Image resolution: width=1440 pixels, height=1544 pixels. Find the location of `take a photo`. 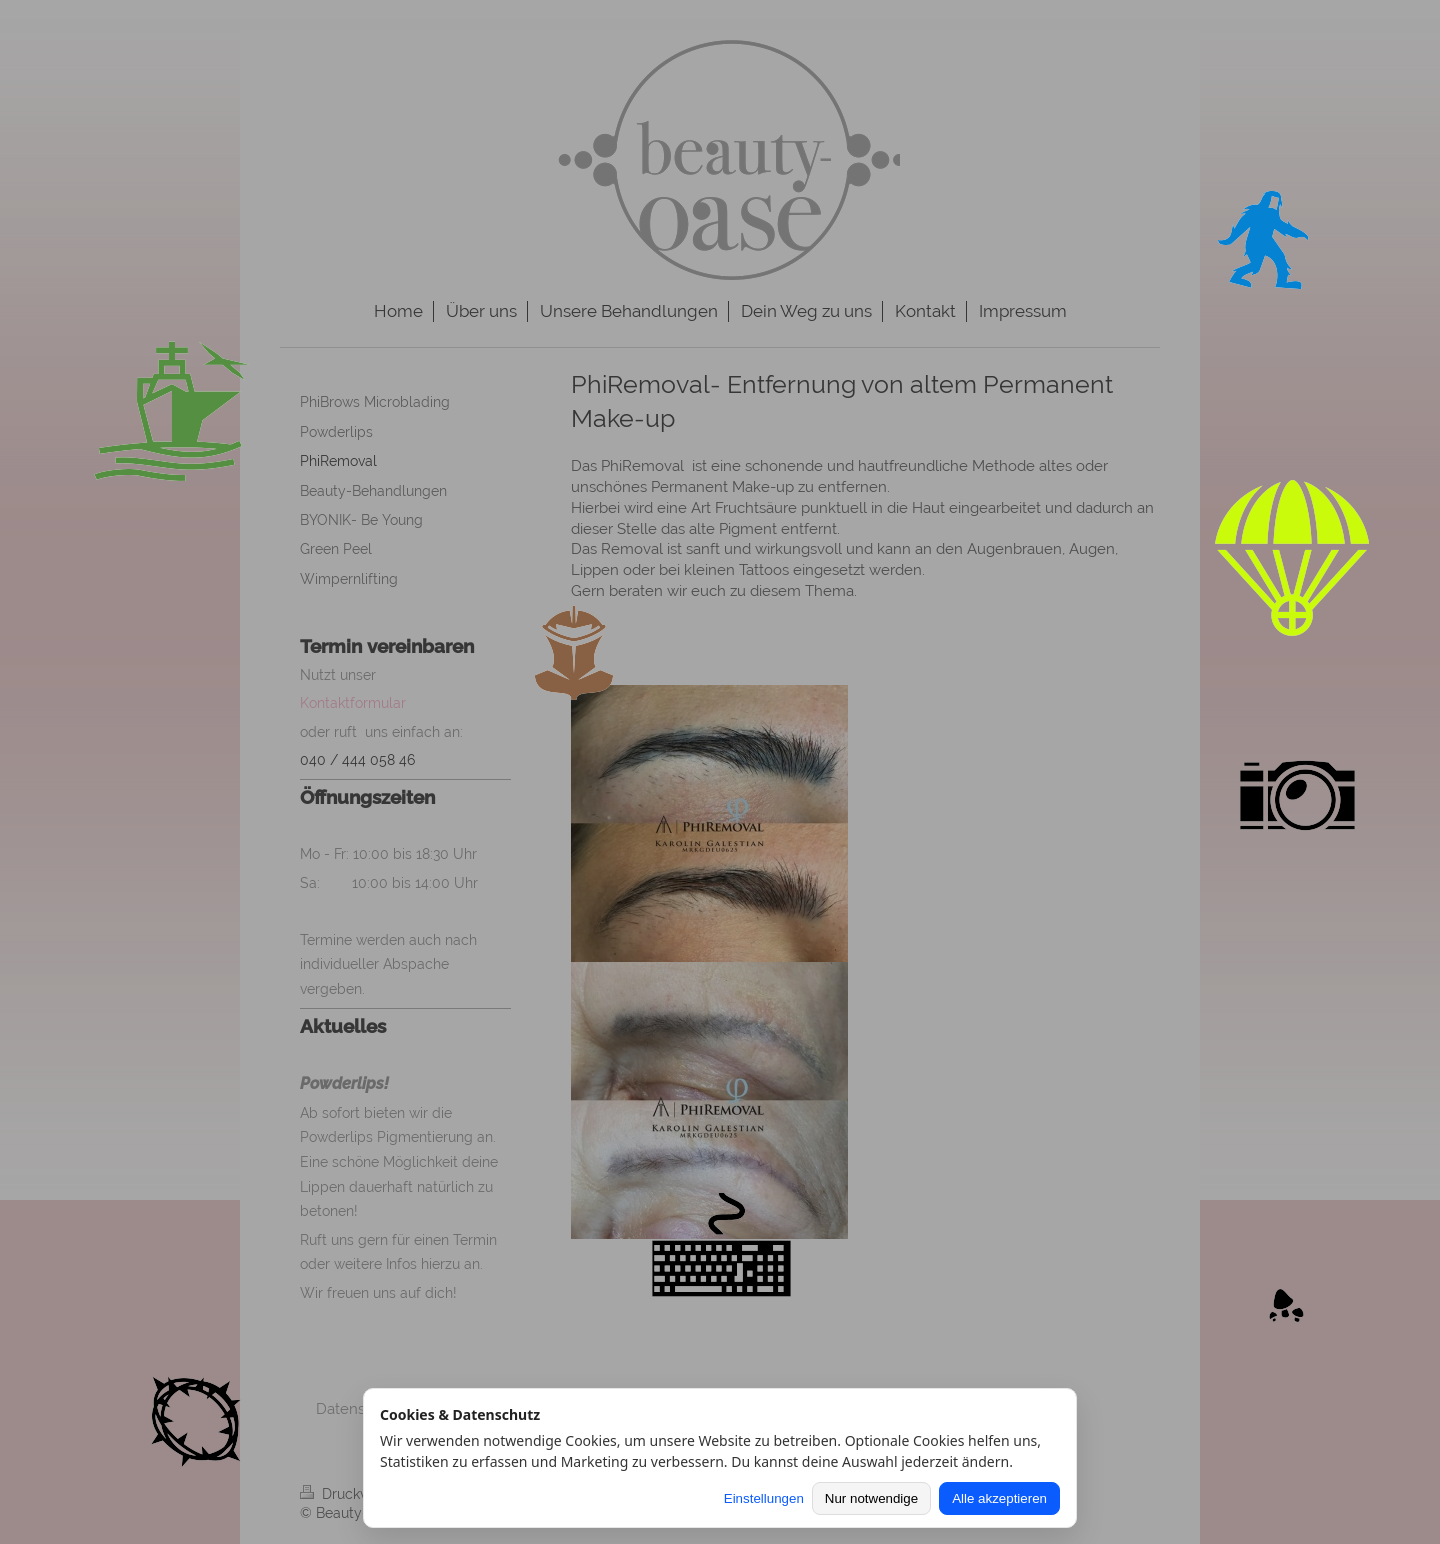

take a photo is located at coordinates (1297, 795).